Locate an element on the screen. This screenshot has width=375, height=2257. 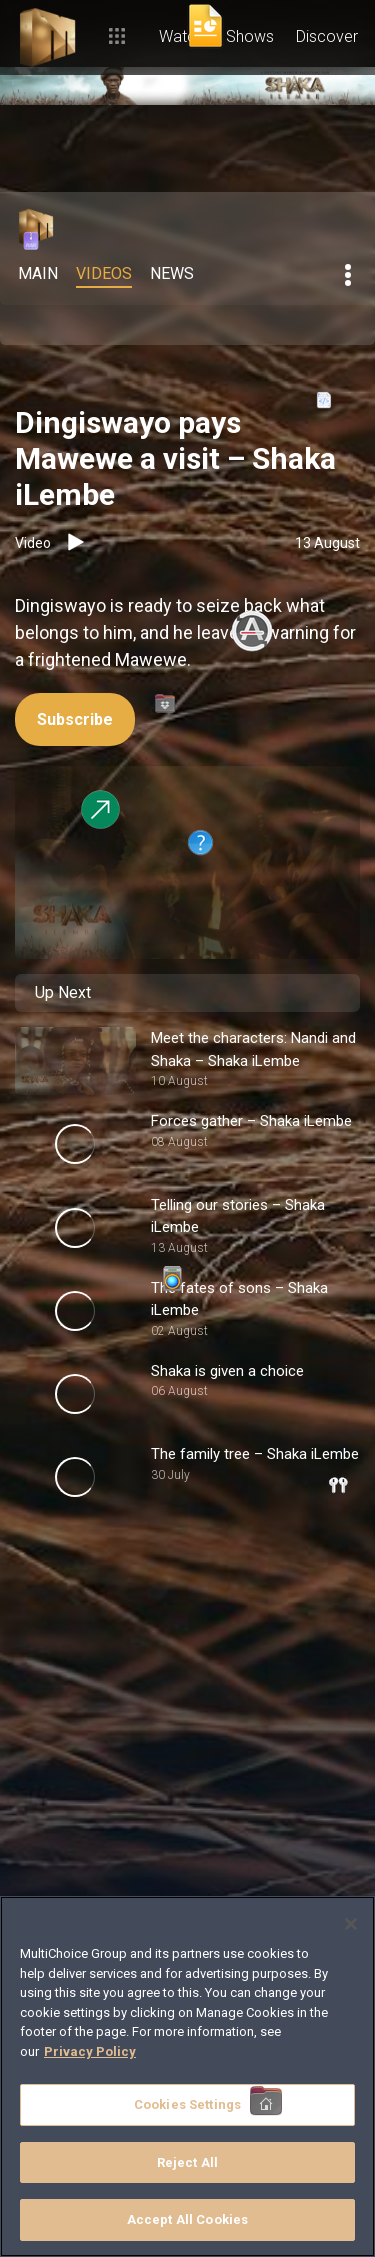
access your home folder is located at coordinates (266, 2100).